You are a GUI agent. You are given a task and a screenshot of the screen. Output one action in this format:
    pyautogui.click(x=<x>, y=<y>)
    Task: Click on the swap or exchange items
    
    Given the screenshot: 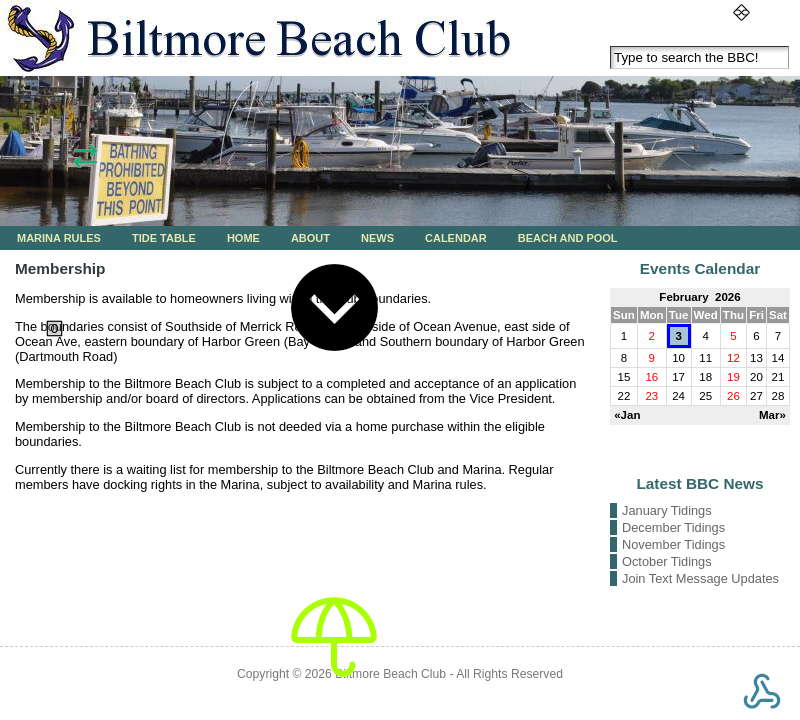 What is the action you would take?
    pyautogui.click(x=85, y=156)
    